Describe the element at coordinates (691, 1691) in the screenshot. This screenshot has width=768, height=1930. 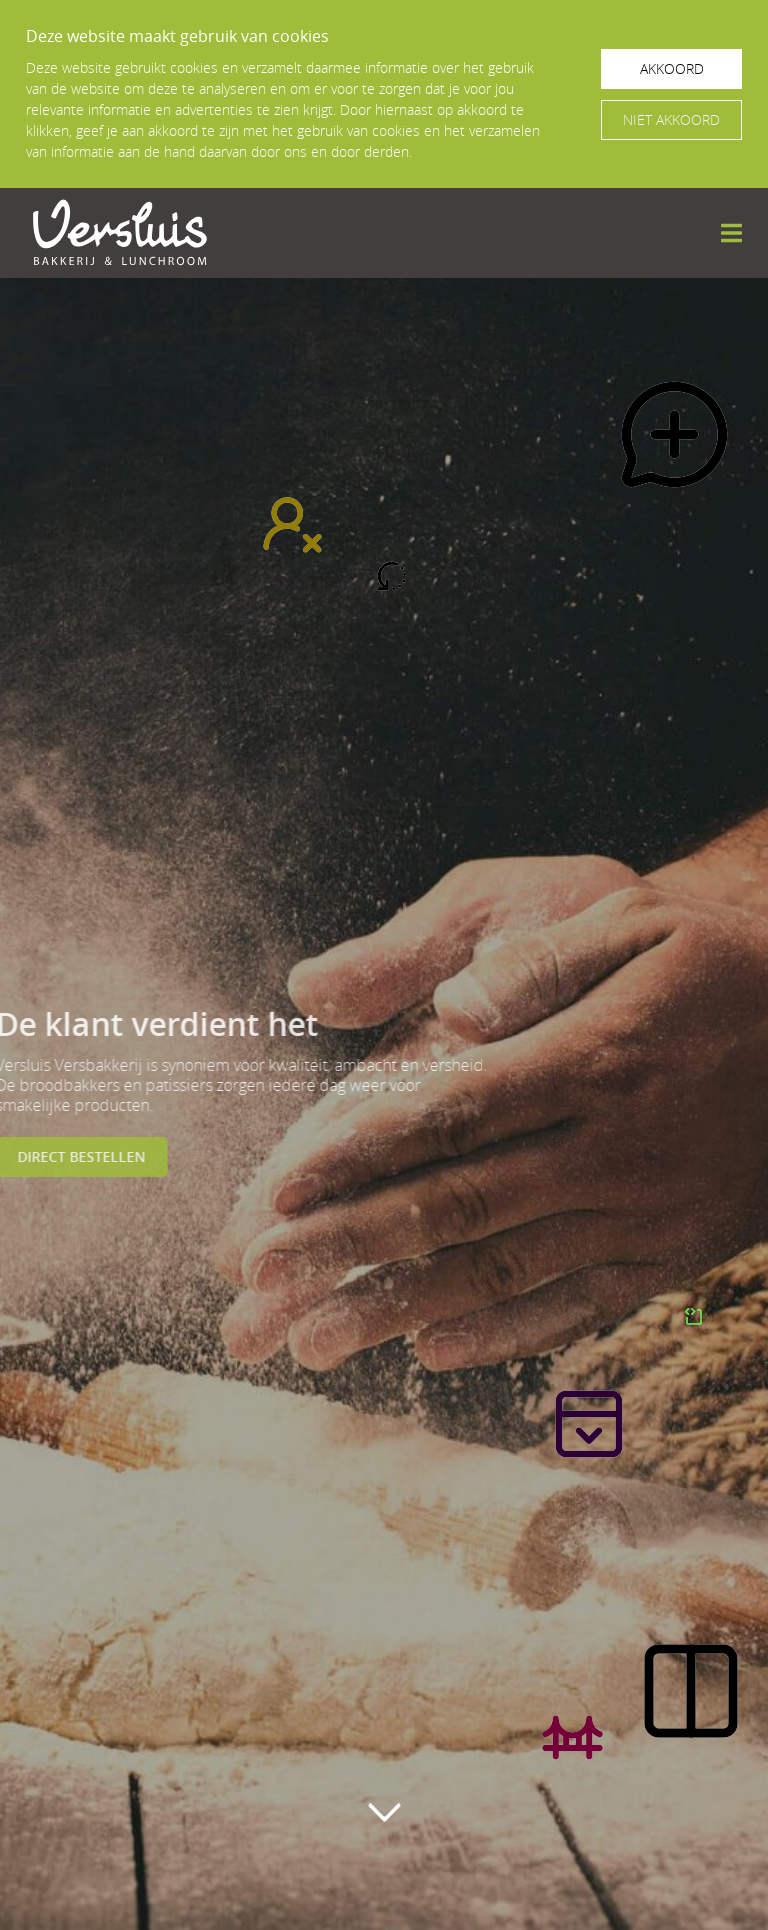
I see `switch to two-column layout` at that location.